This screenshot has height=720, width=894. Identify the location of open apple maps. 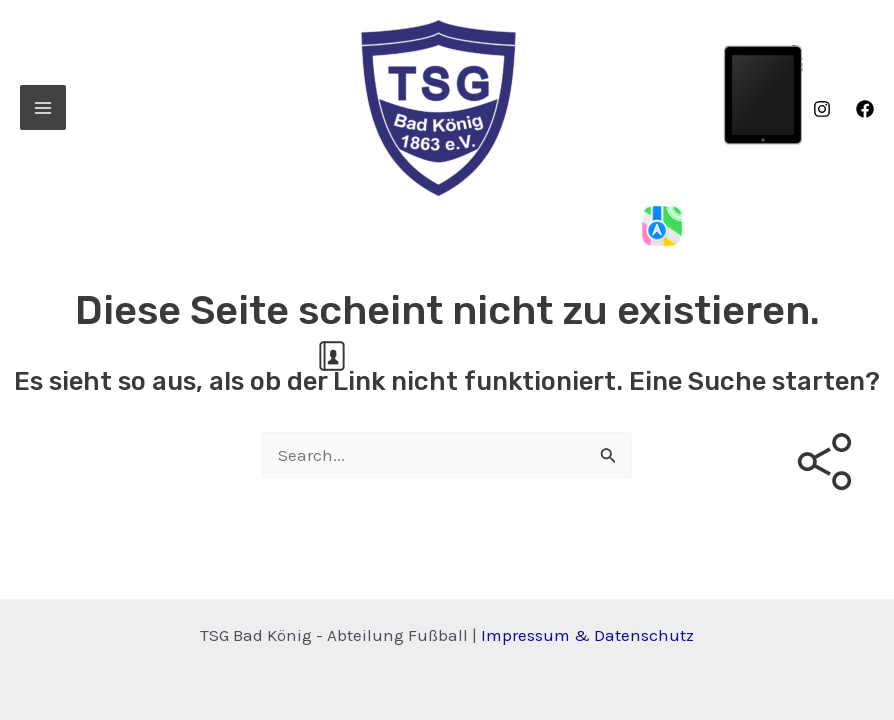
(662, 226).